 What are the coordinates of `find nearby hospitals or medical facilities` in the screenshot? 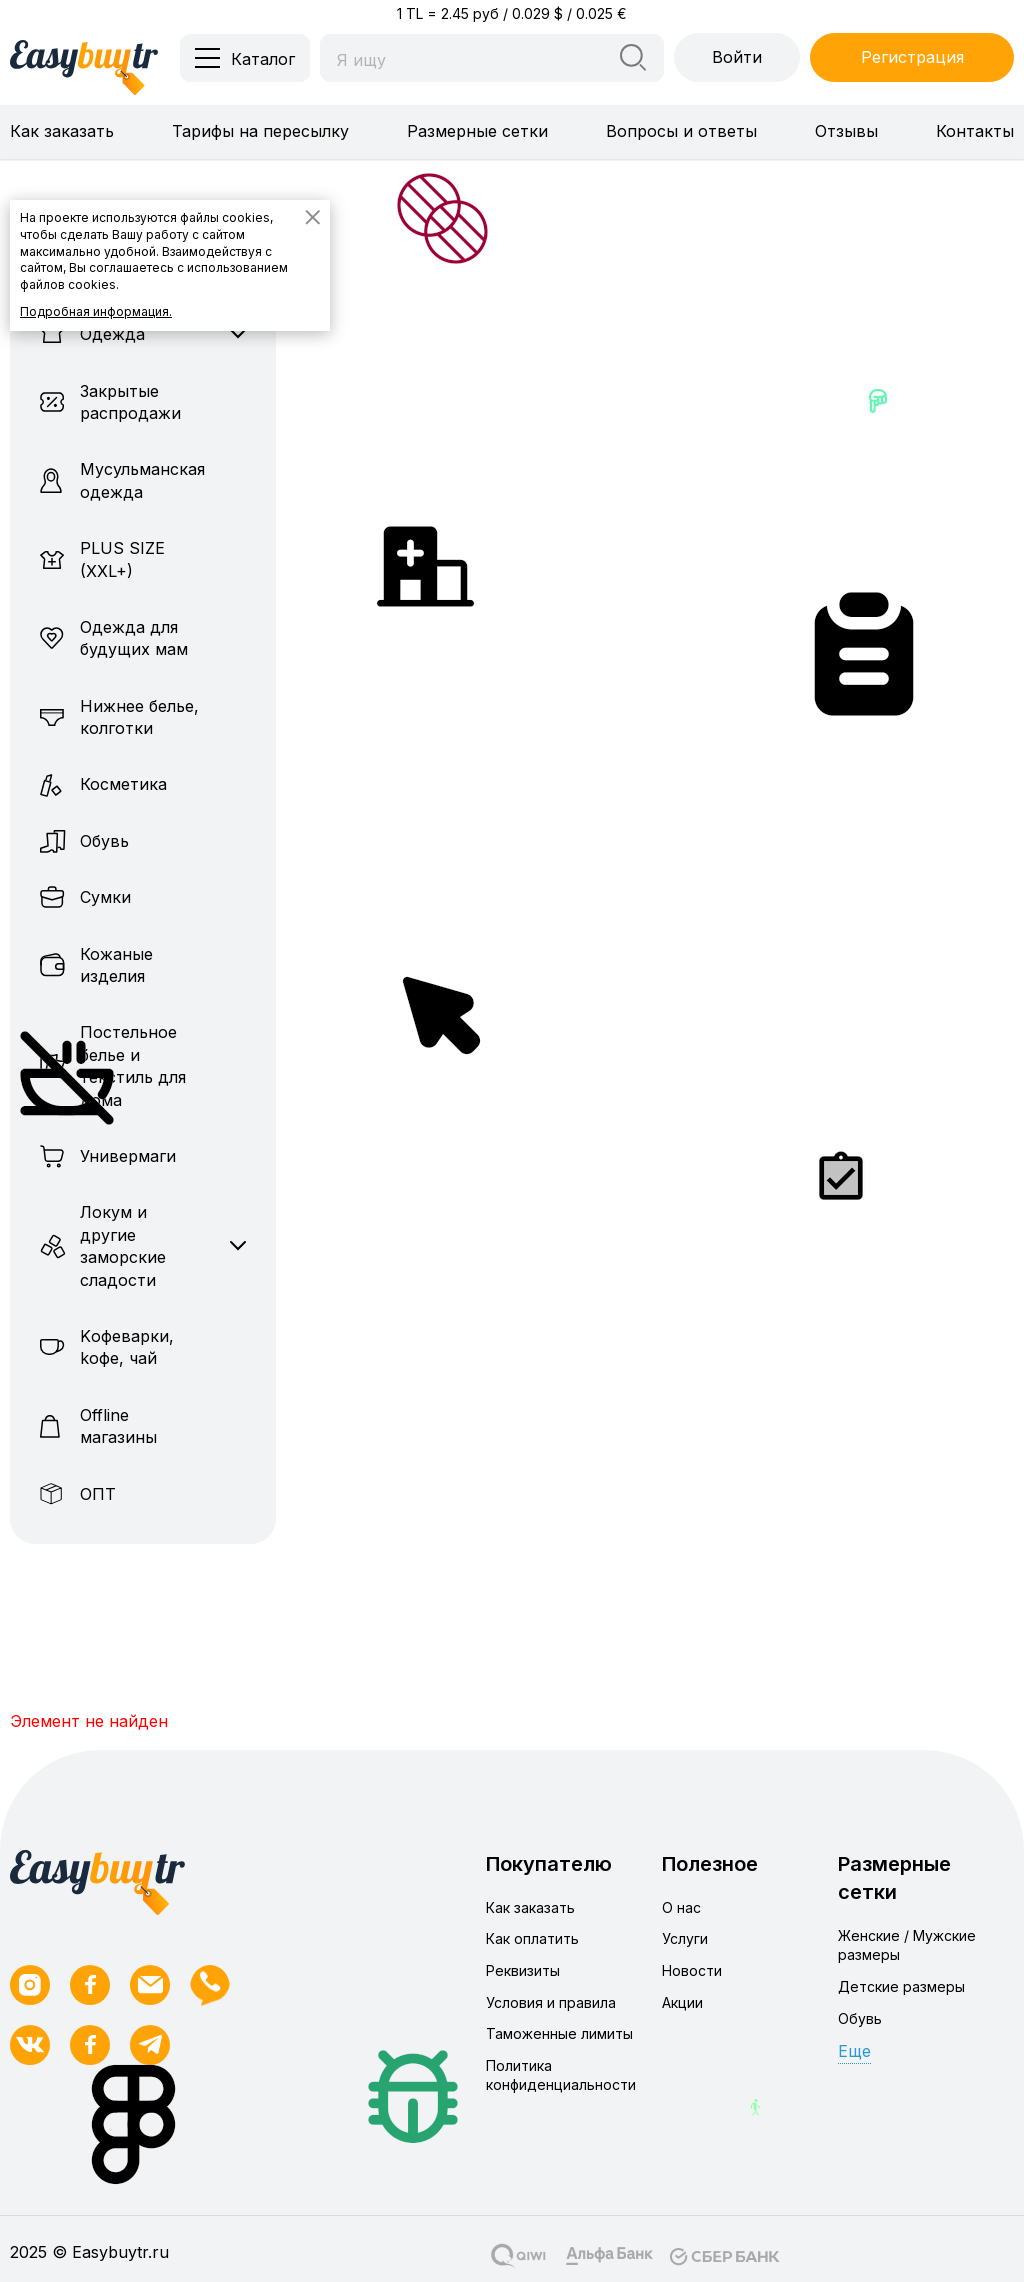 It's located at (420, 566).